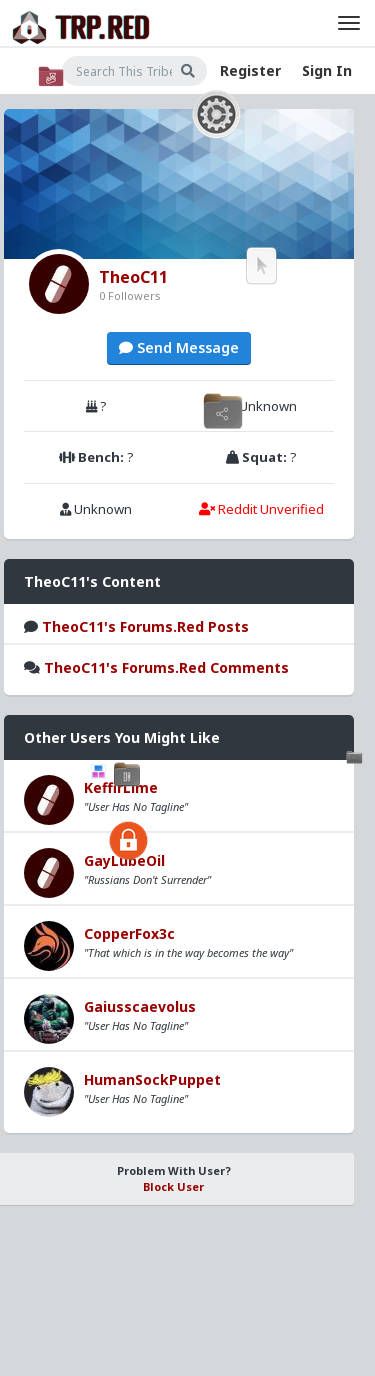  What do you see at coordinates (216, 114) in the screenshot?
I see `access system or application settings` at bounding box center [216, 114].